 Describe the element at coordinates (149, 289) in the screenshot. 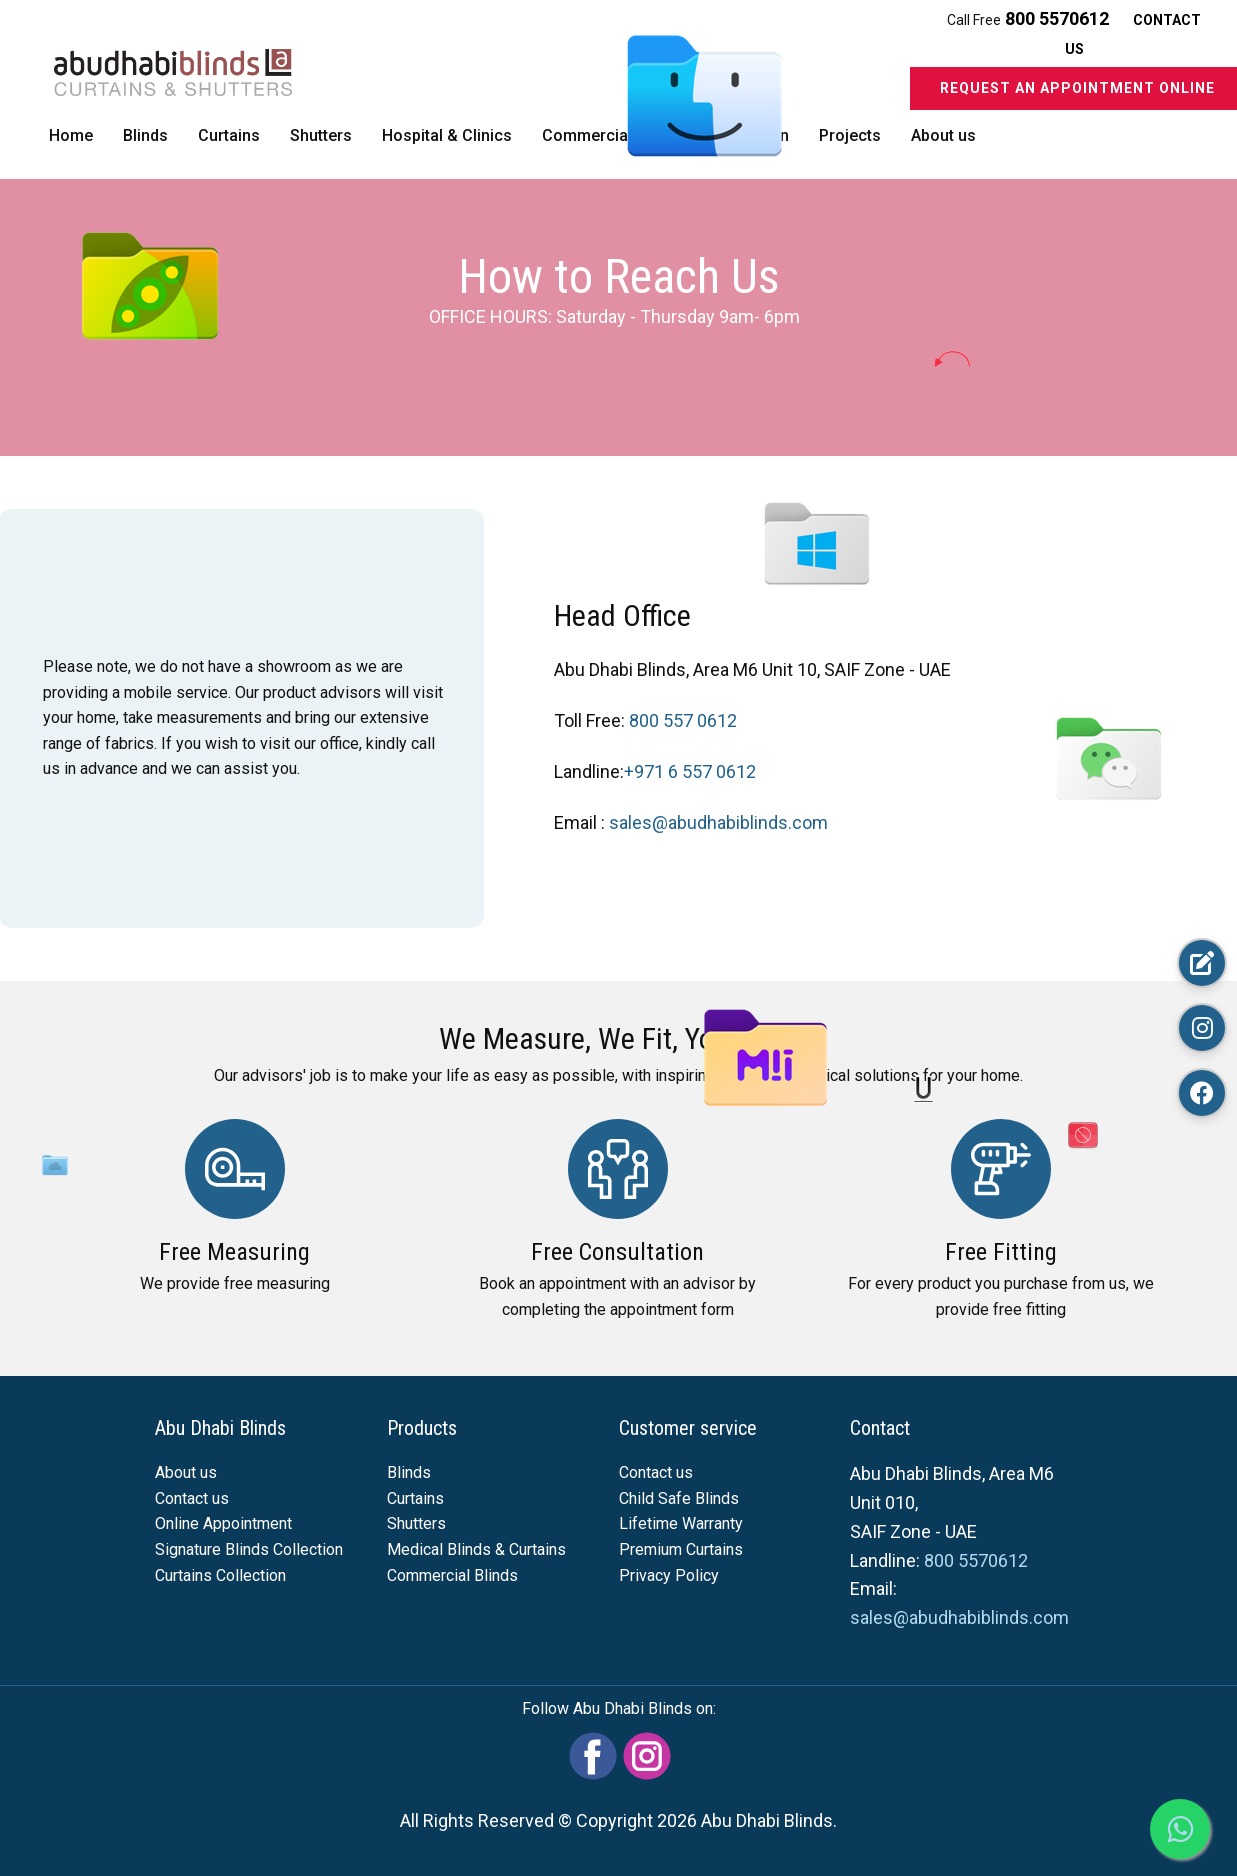

I see `open peazip compressed files folder` at that location.